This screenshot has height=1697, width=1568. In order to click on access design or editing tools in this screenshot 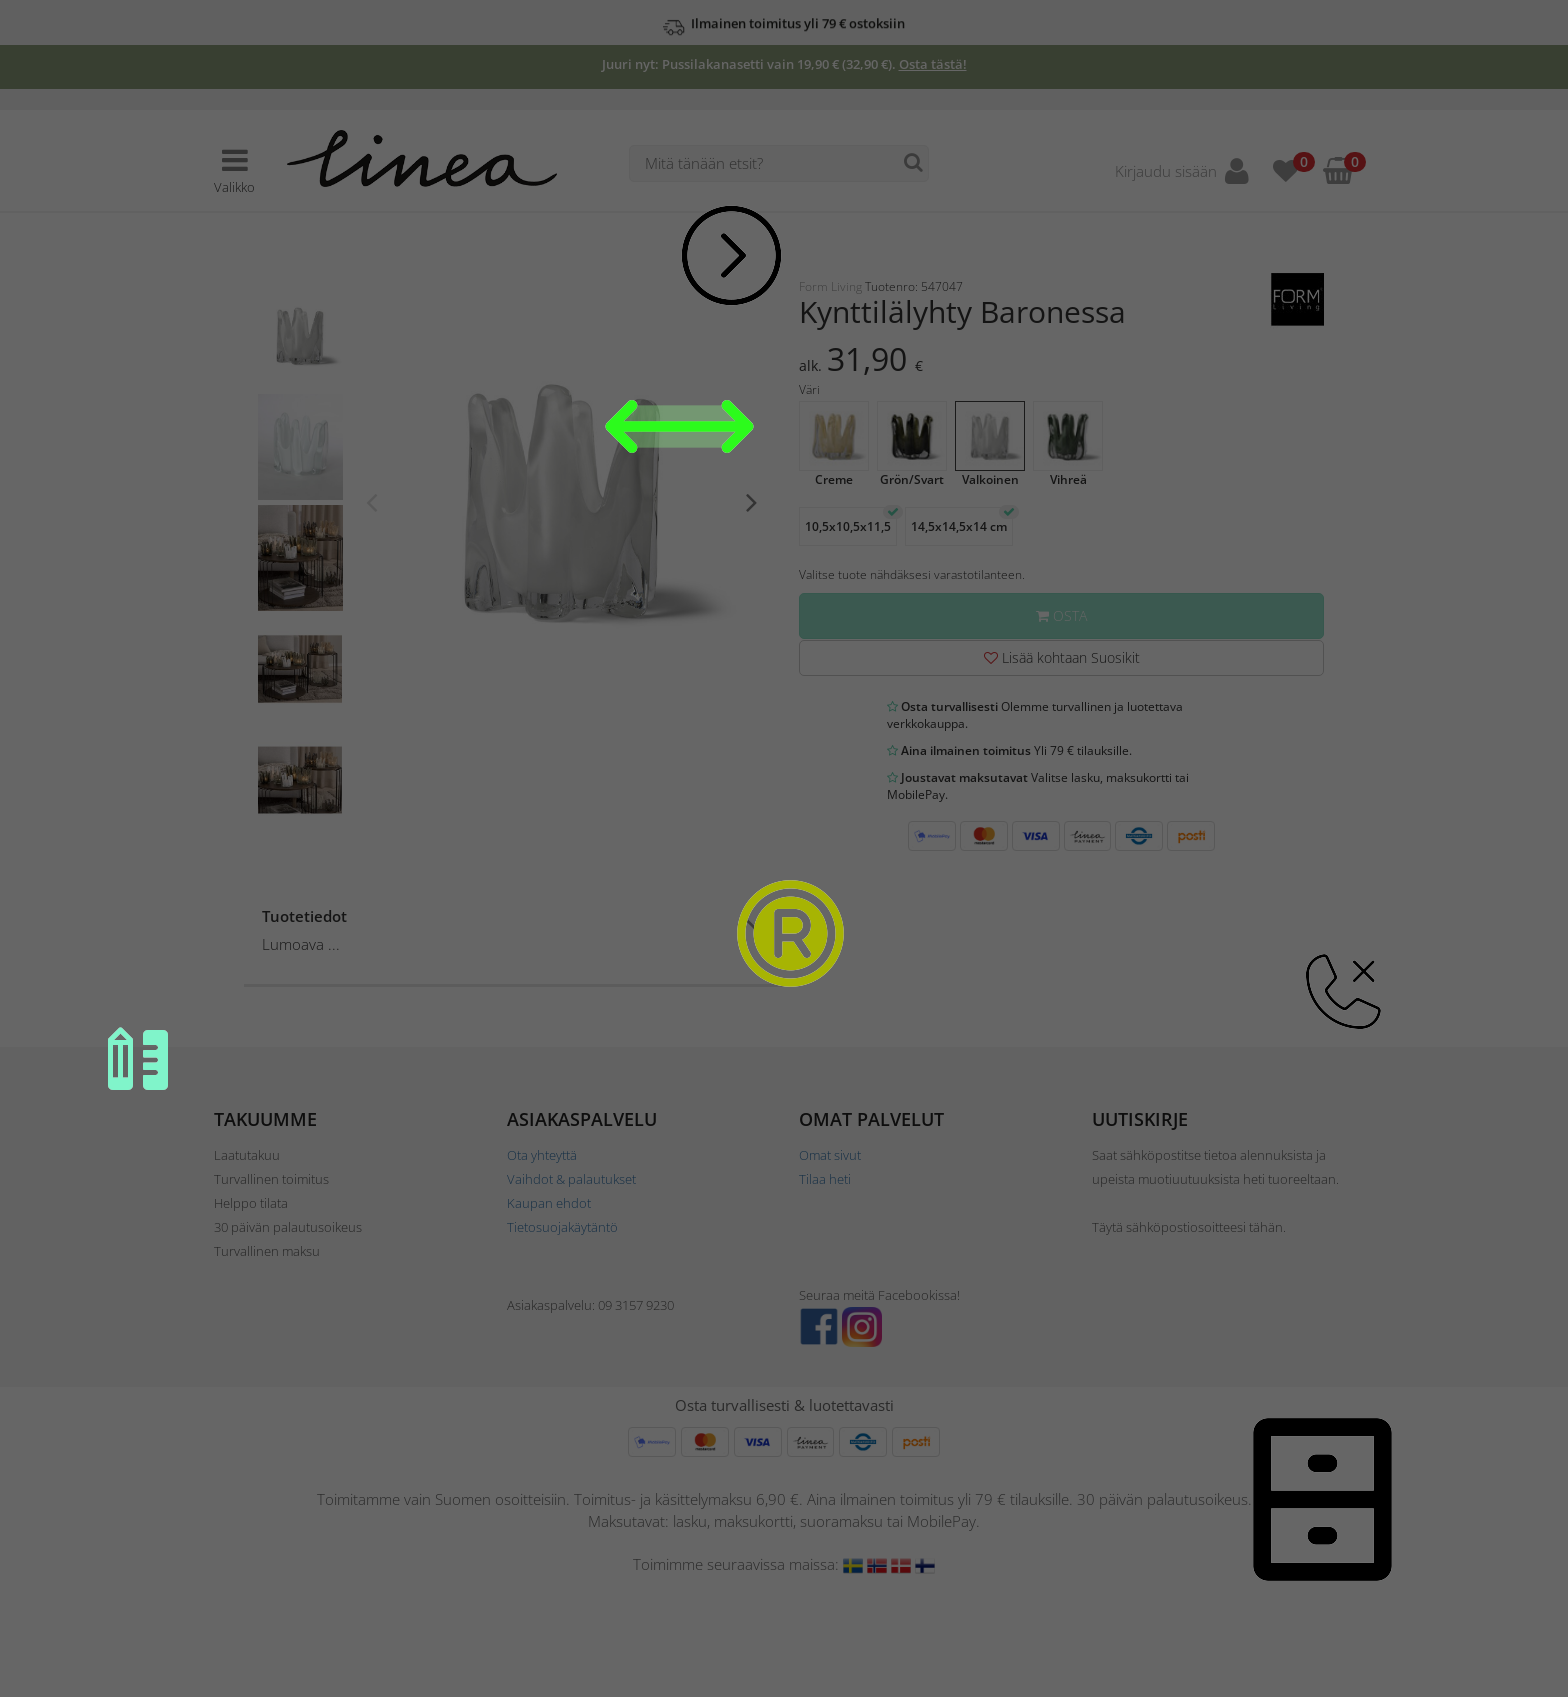, I will do `click(138, 1060)`.